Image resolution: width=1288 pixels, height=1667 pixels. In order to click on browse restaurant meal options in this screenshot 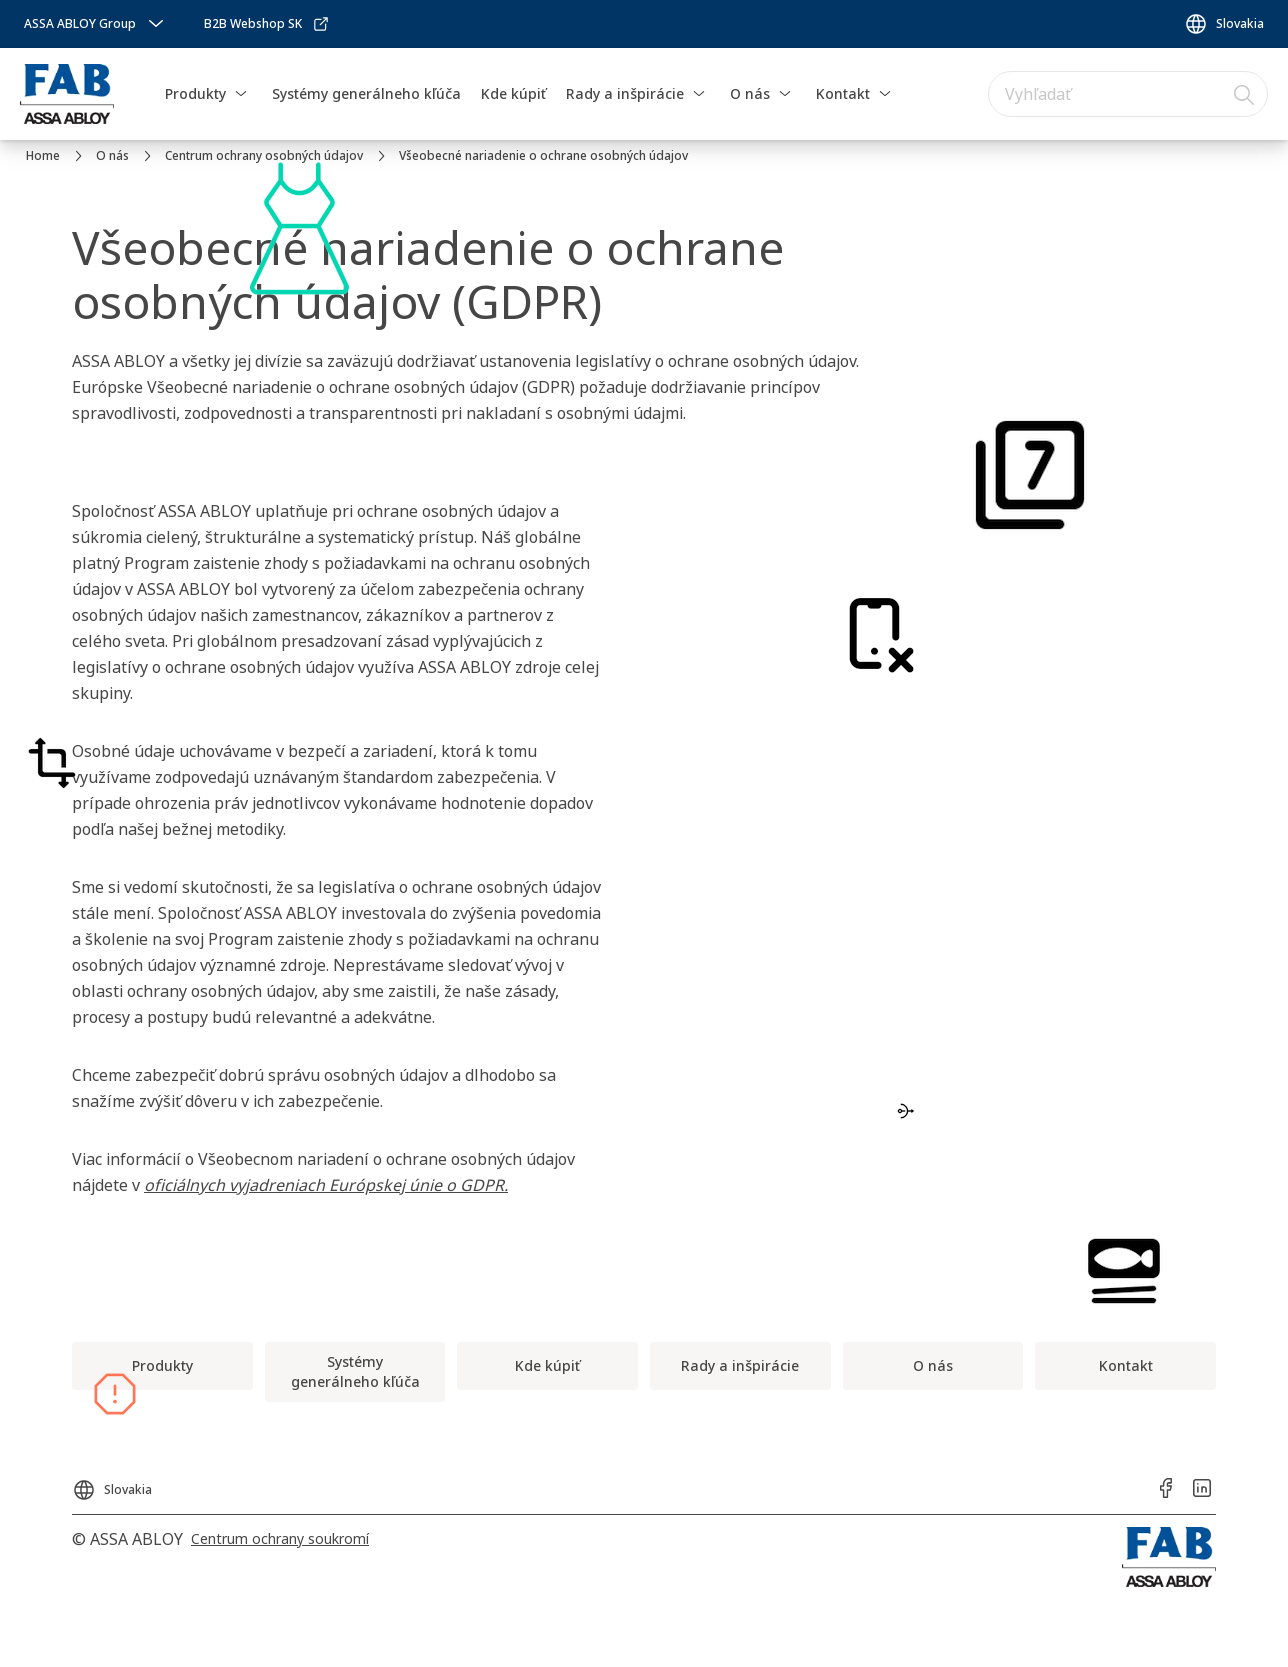, I will do `click(1124, 1271)`.